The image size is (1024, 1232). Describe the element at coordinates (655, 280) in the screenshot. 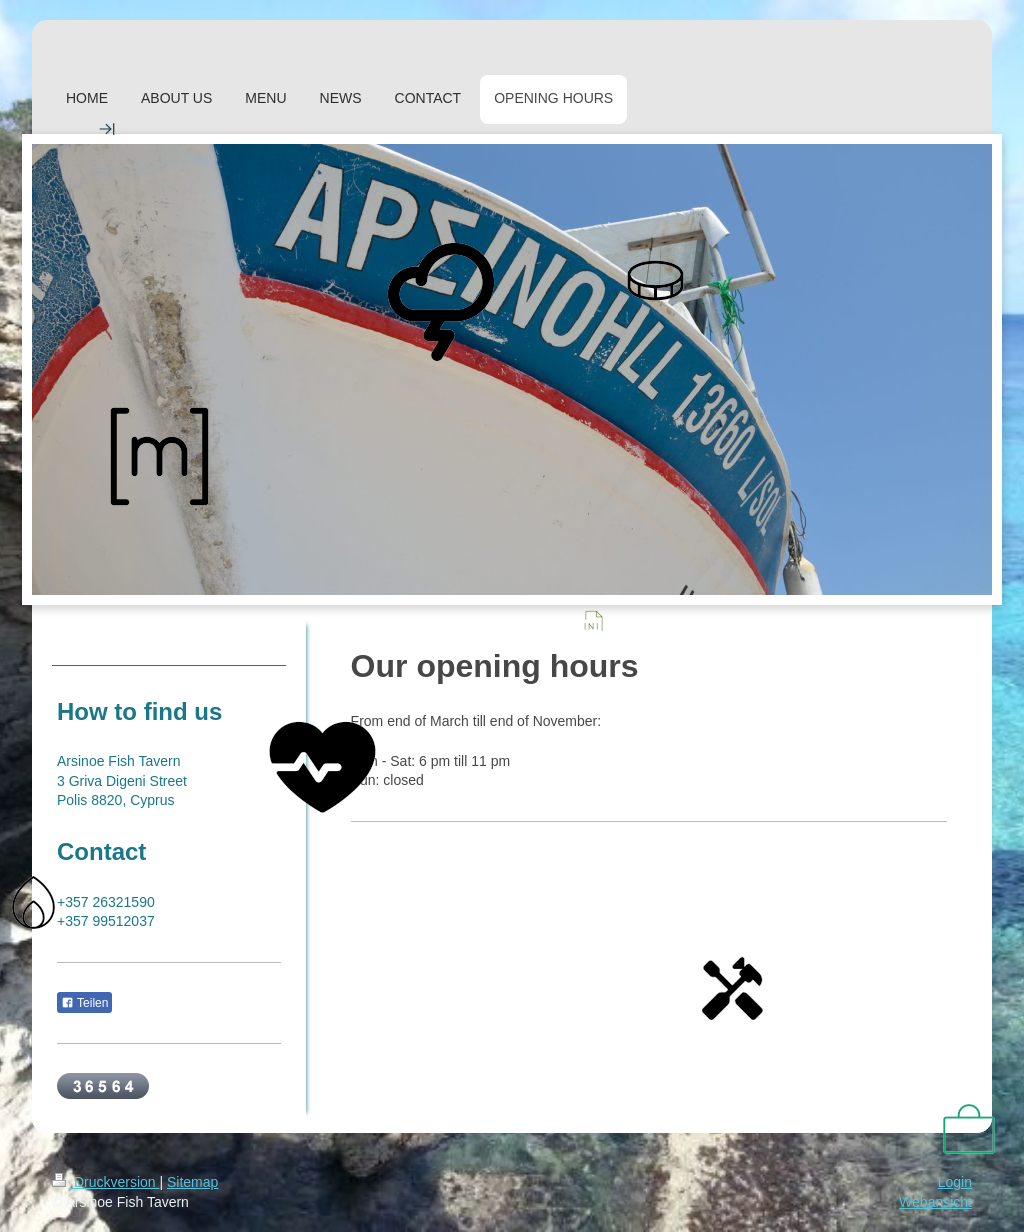

I see `view your coin balance or currency` at that location.